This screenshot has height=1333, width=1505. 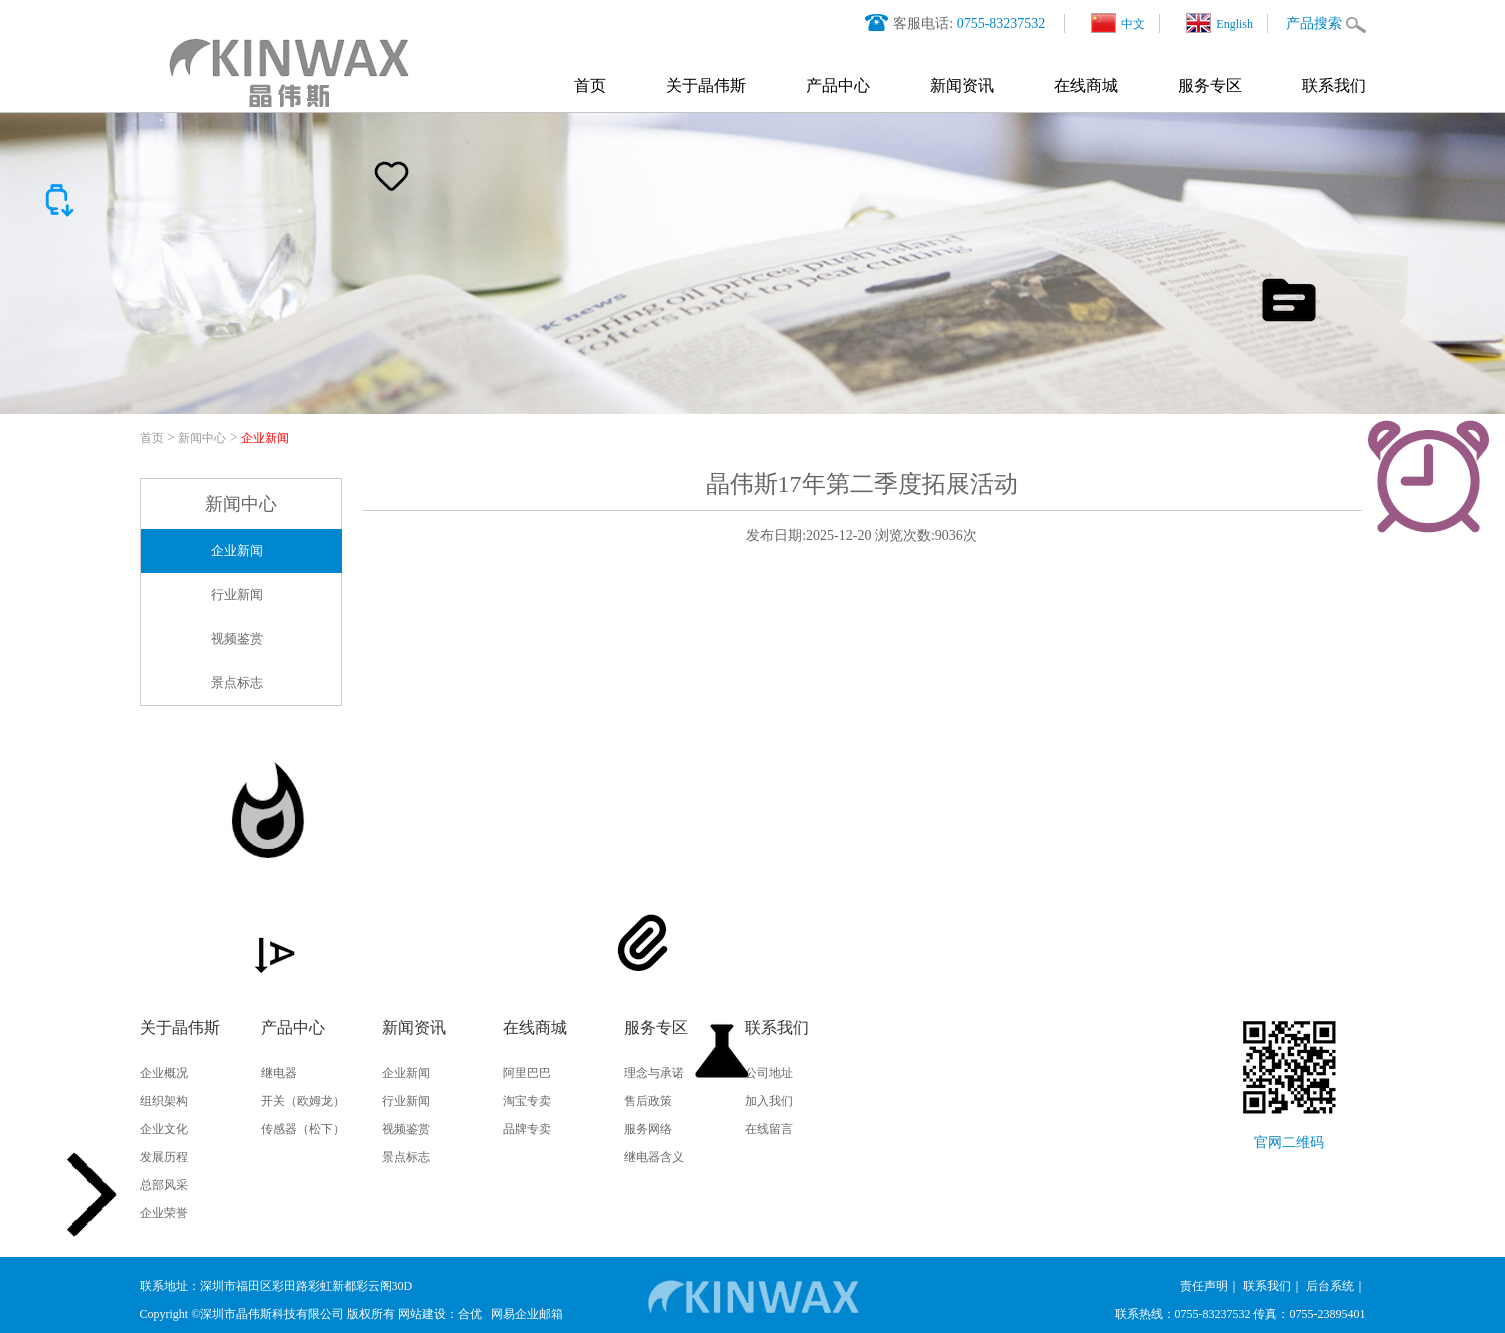 I want to click on navigate to the next item or screen, so click(x=90, y=1194).